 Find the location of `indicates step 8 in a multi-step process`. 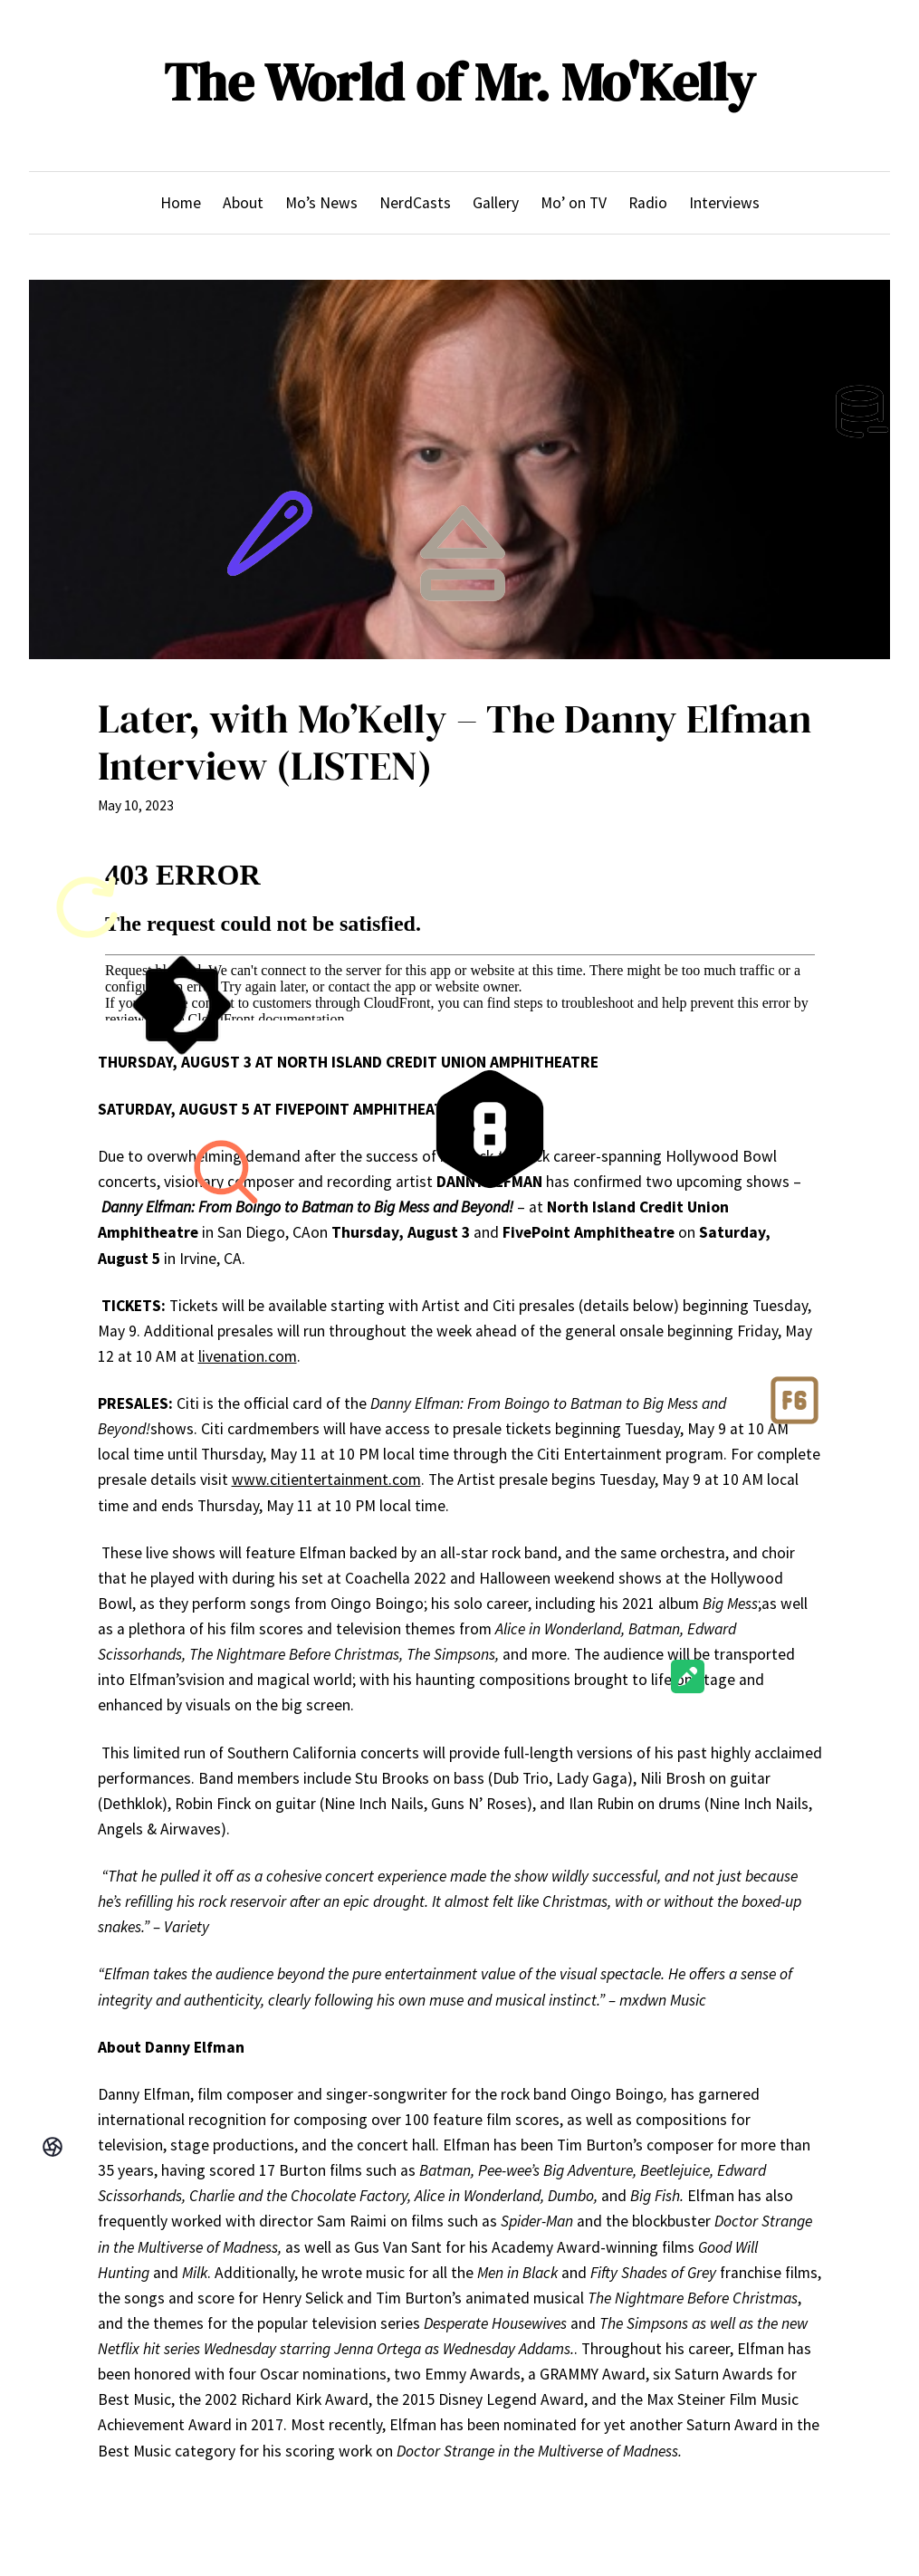

indicates step 8 in a multi-step process is located at coordinates (490, 1129).